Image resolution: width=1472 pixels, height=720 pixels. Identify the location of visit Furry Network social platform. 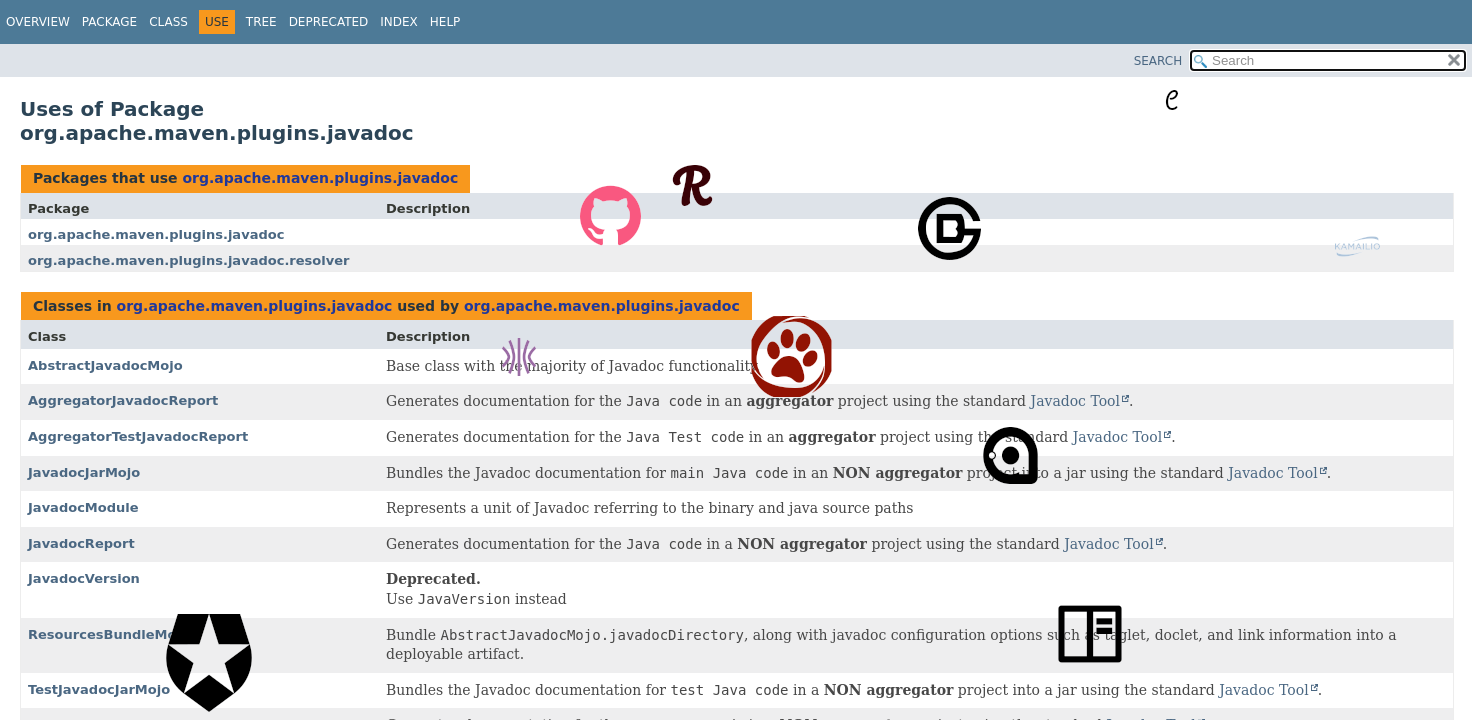
(791, 356).